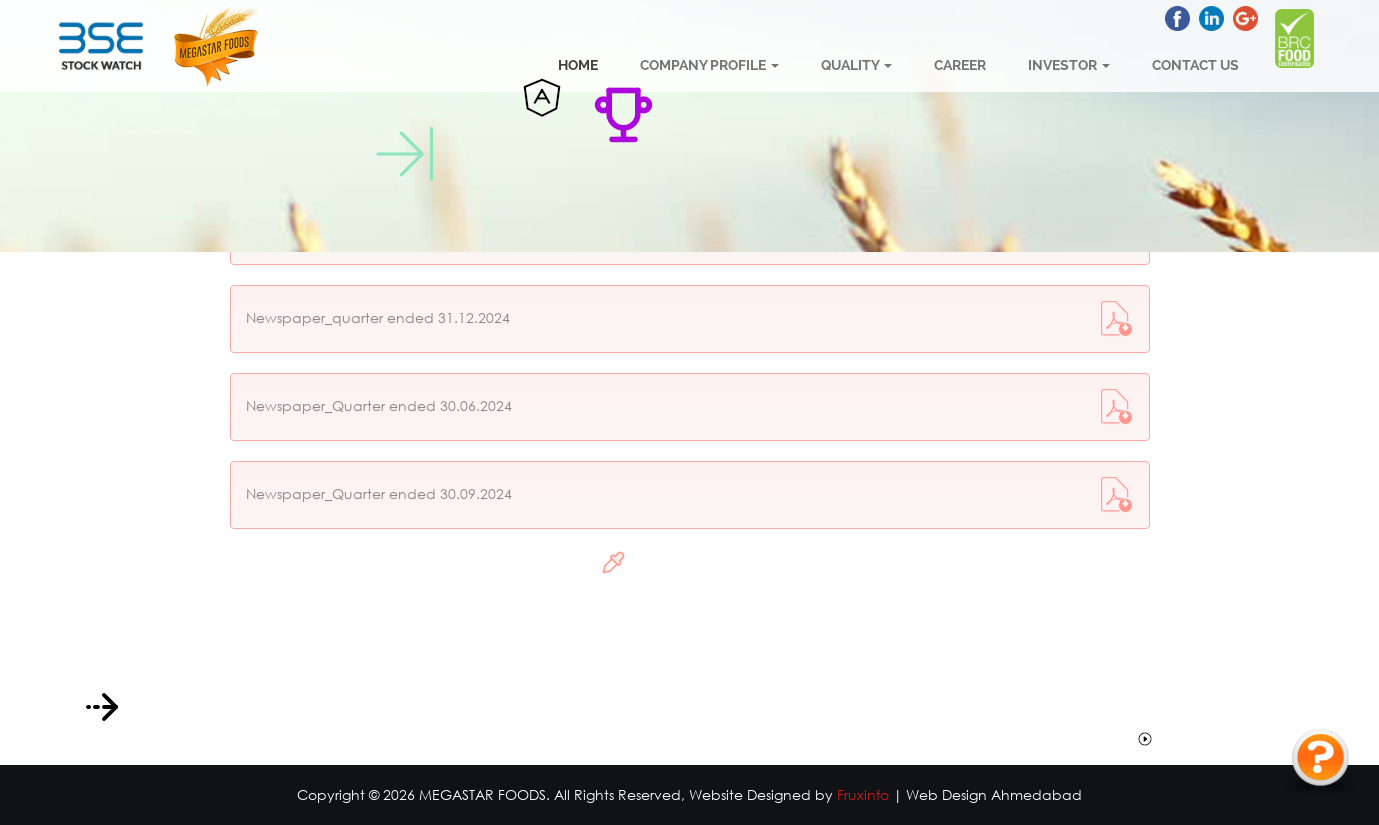 This screenshot has height=825, width=1379. What do you see at coordinates (613, 562) in the screenshot?
I see `pick a color from the canvas` at bounding box center [613, 562].